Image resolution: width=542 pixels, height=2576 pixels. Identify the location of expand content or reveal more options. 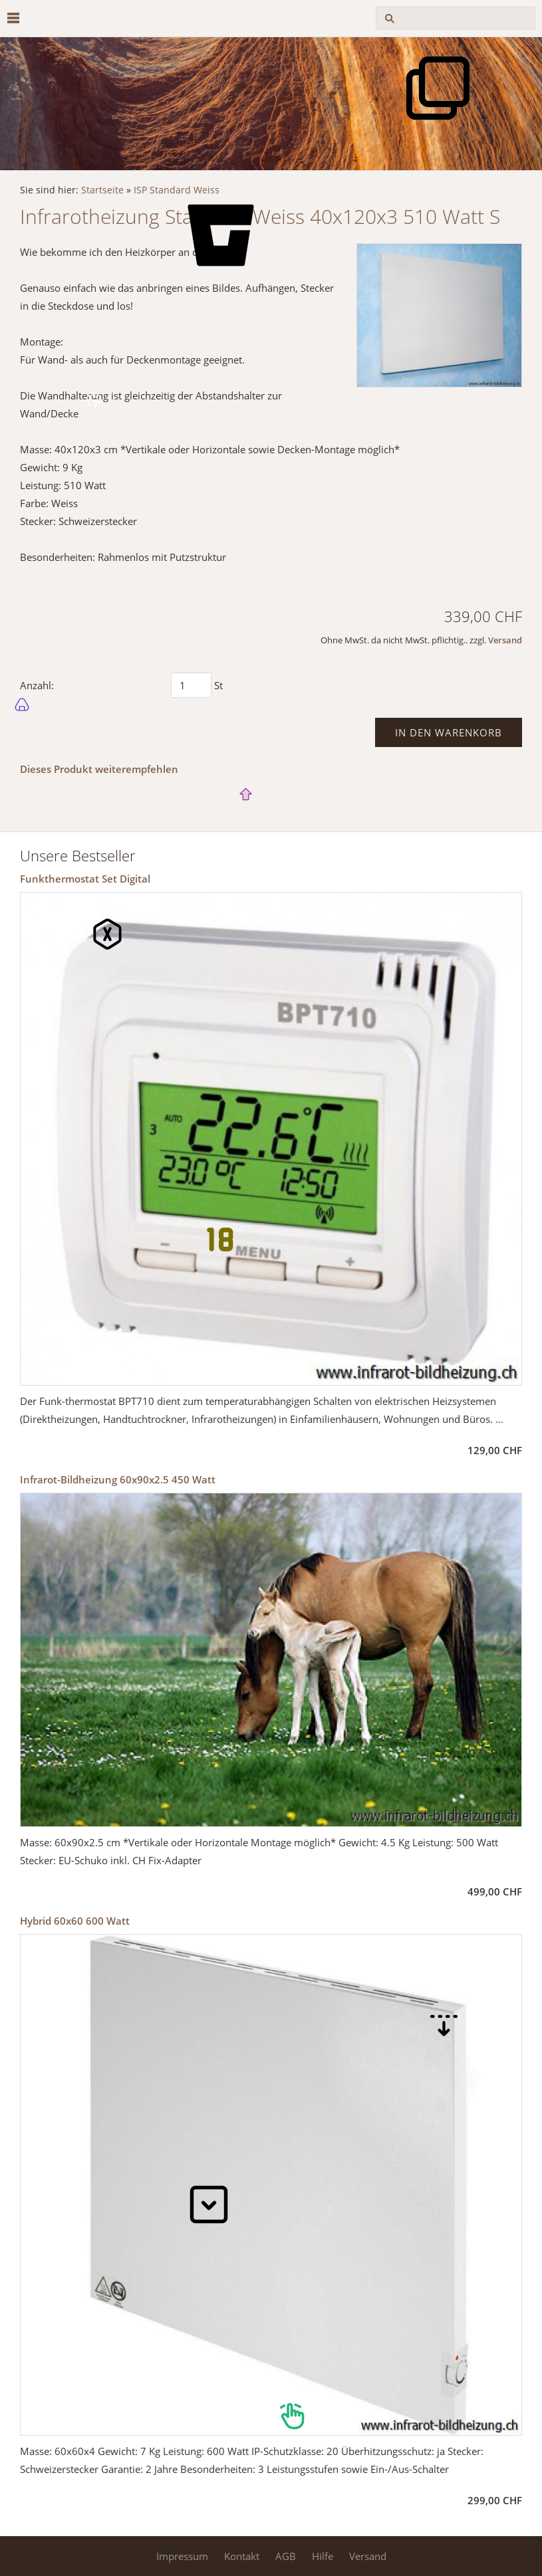
(209, 2204).